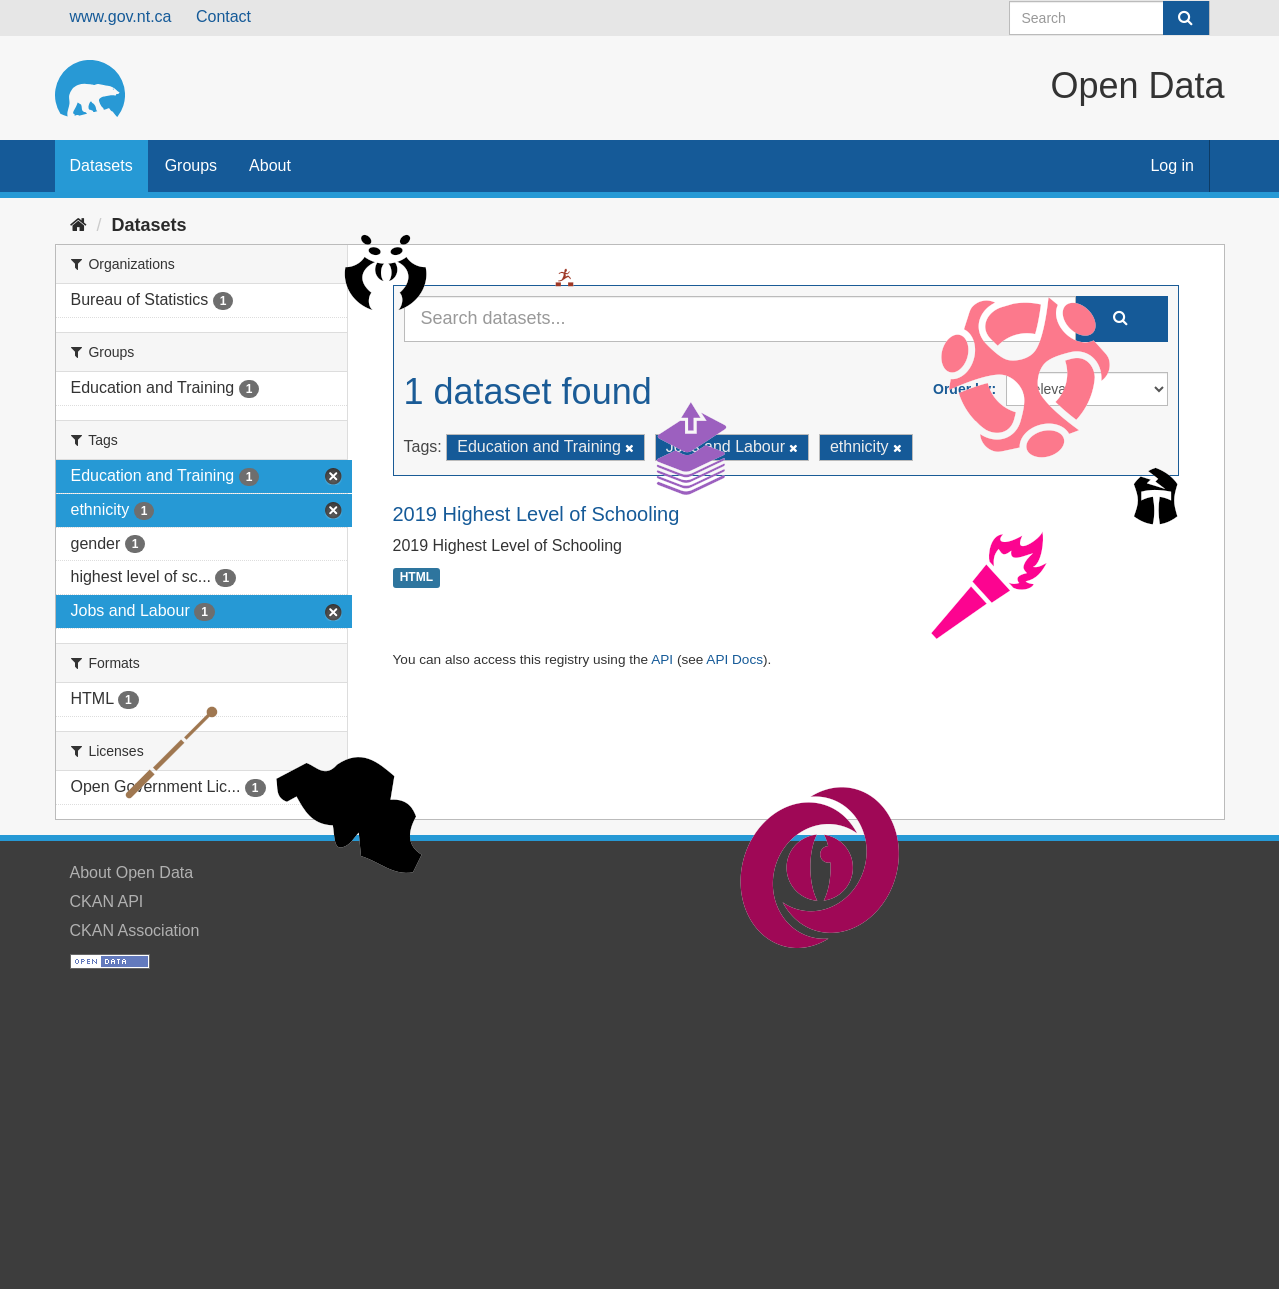 The height and width of the screenshot is (1289, 1279). Describe the element at coordinates (1155, 496) in the screenshot. I see `indicates damaged or broken armor status` at that location.